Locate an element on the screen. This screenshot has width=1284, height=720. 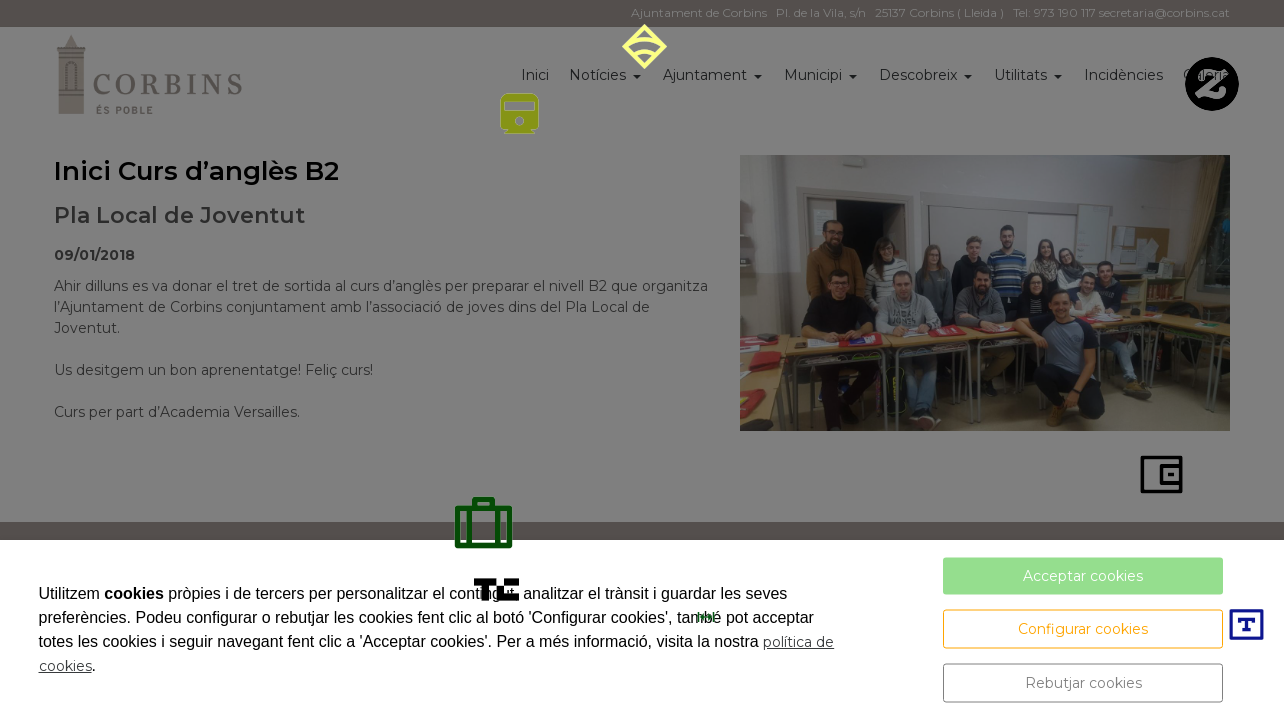
access travel or trip planning features is located at coordinates (483, 522).